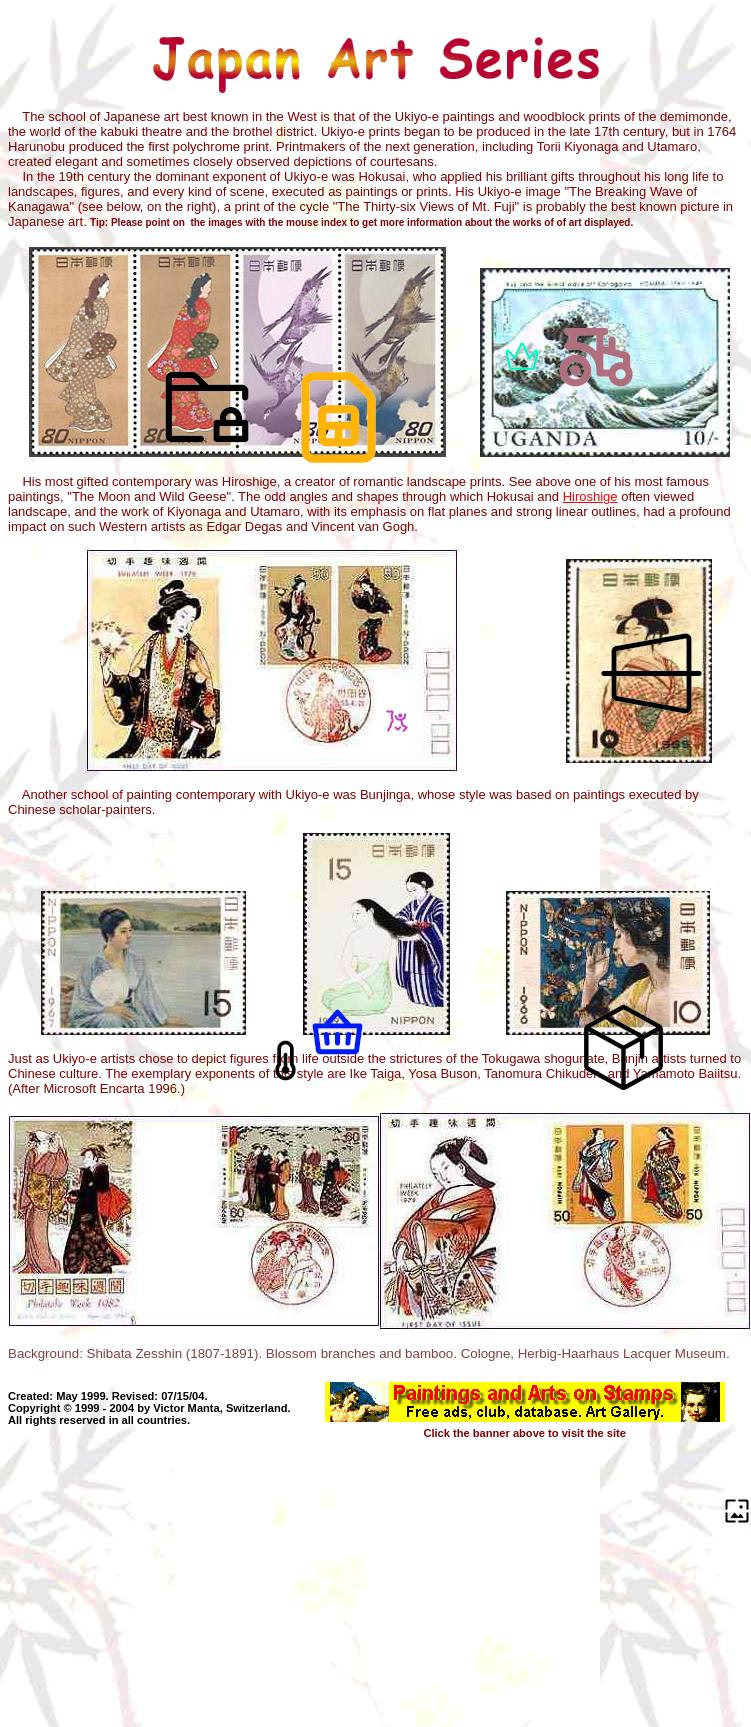 The width and height of the screenshot is (751, 1727). I want to click on adjust perspective or viewing angle, so click(651, 673).